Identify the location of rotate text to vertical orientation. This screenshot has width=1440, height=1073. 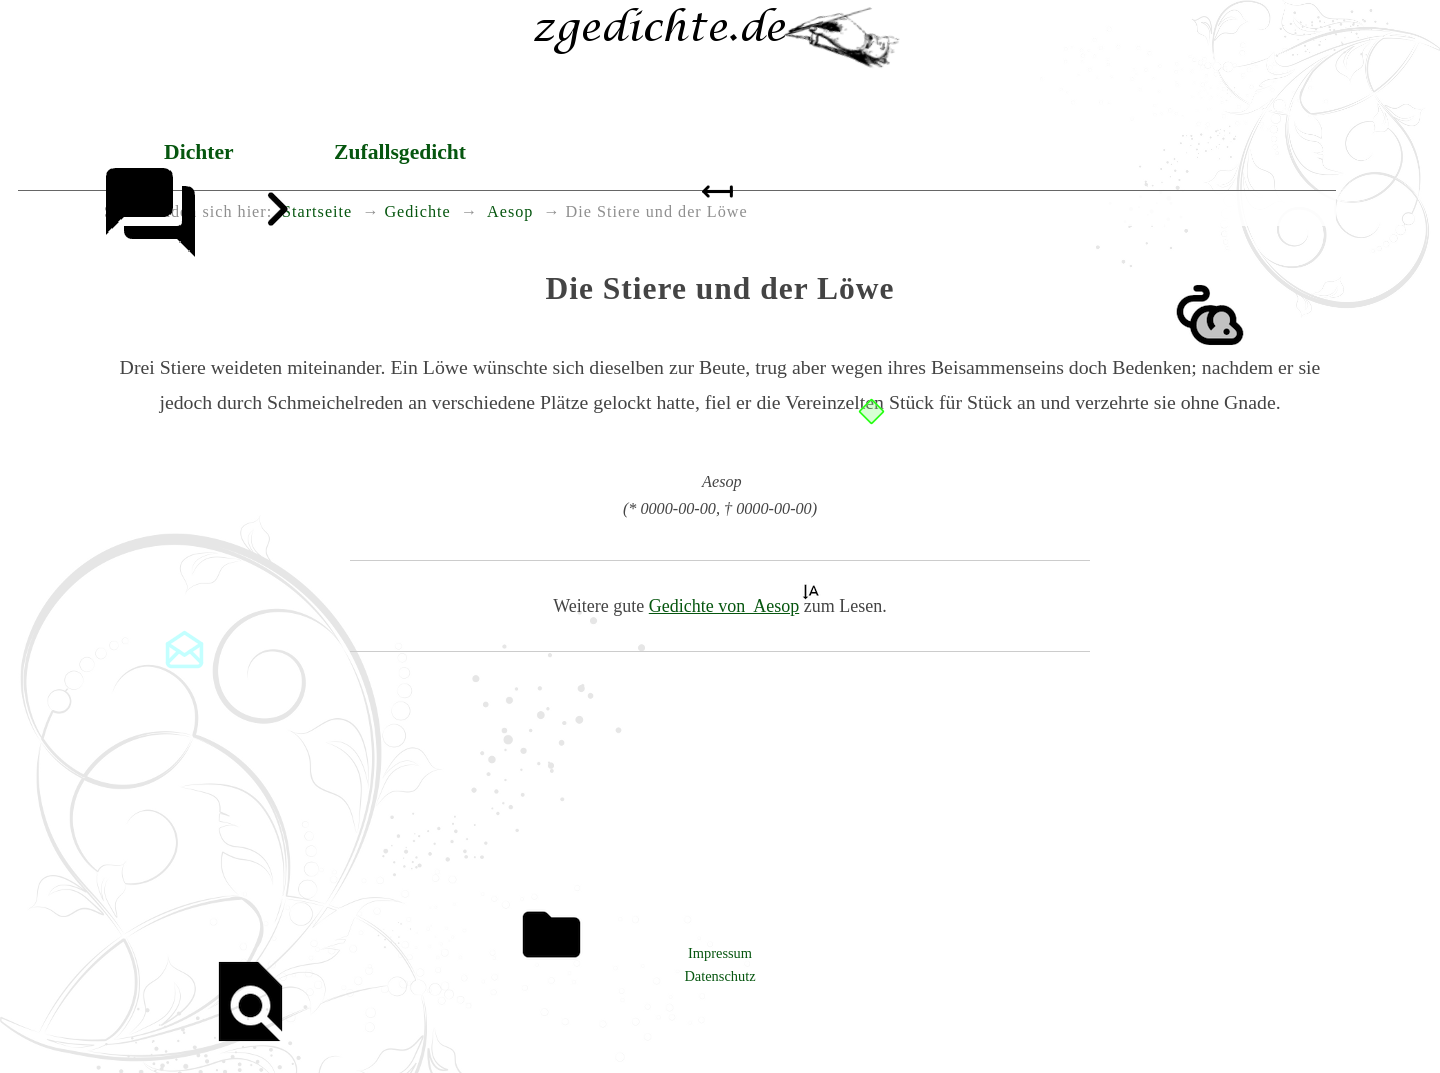
(811, 592).